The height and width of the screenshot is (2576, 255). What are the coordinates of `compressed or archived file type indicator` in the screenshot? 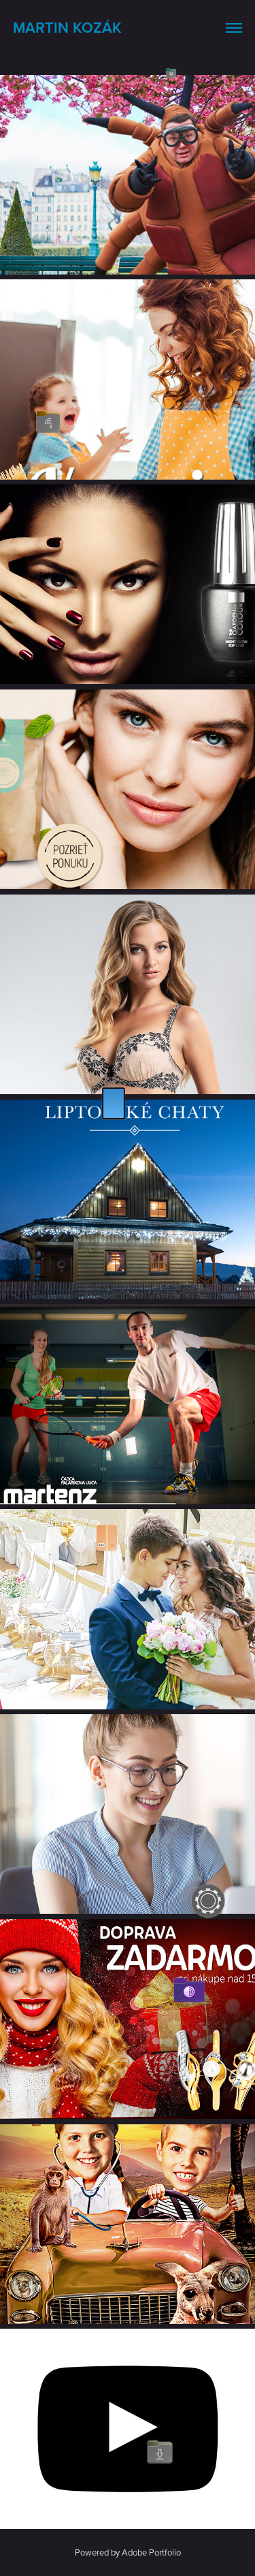 It's located at (107, 1538).